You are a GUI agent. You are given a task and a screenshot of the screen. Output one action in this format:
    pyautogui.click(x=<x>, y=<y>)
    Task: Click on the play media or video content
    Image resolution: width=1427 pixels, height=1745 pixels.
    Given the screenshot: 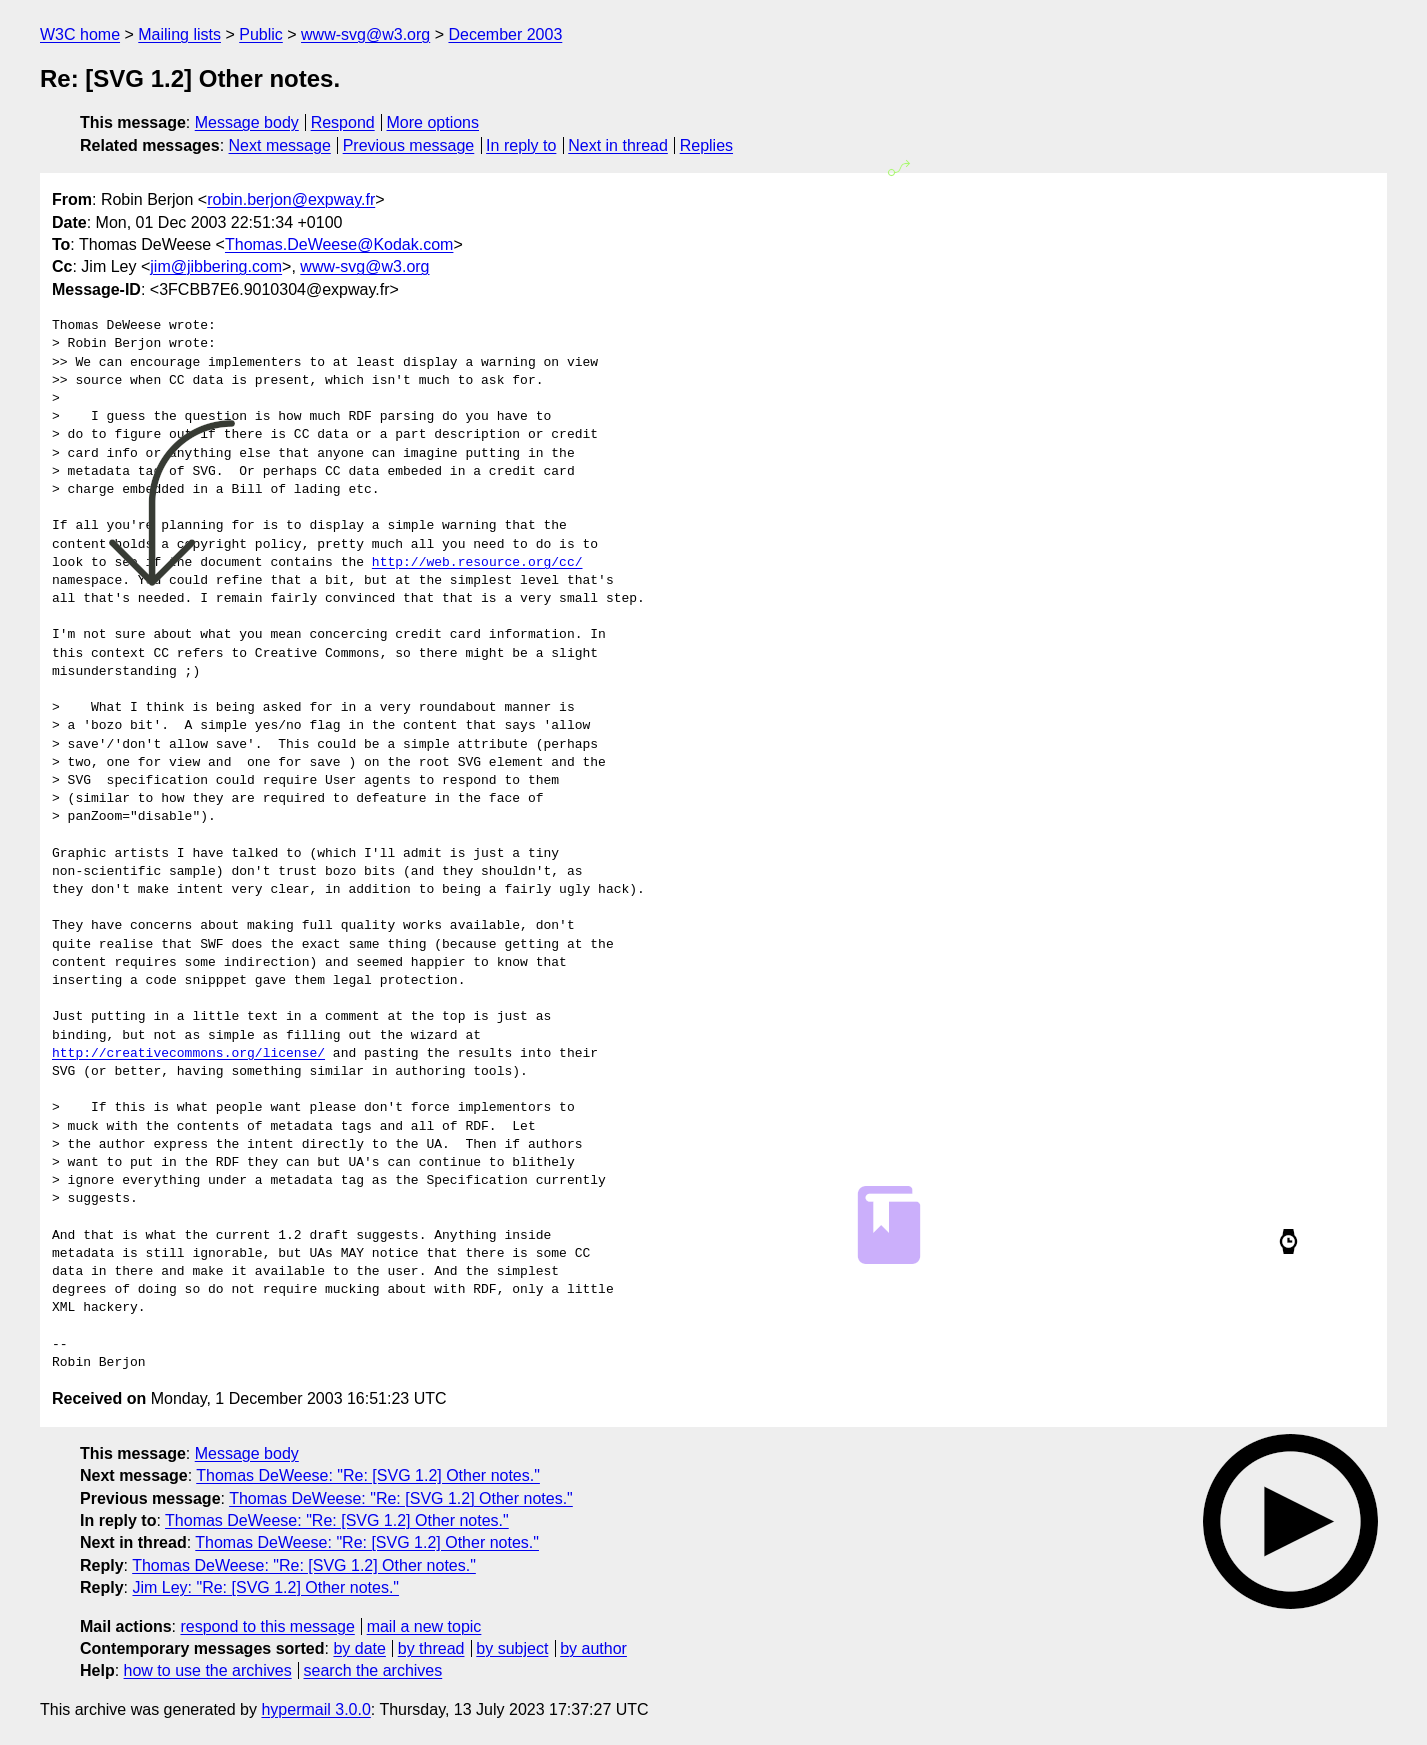 What is the action you would take?
    pyautogui.click(x=1290, y=1521)
    